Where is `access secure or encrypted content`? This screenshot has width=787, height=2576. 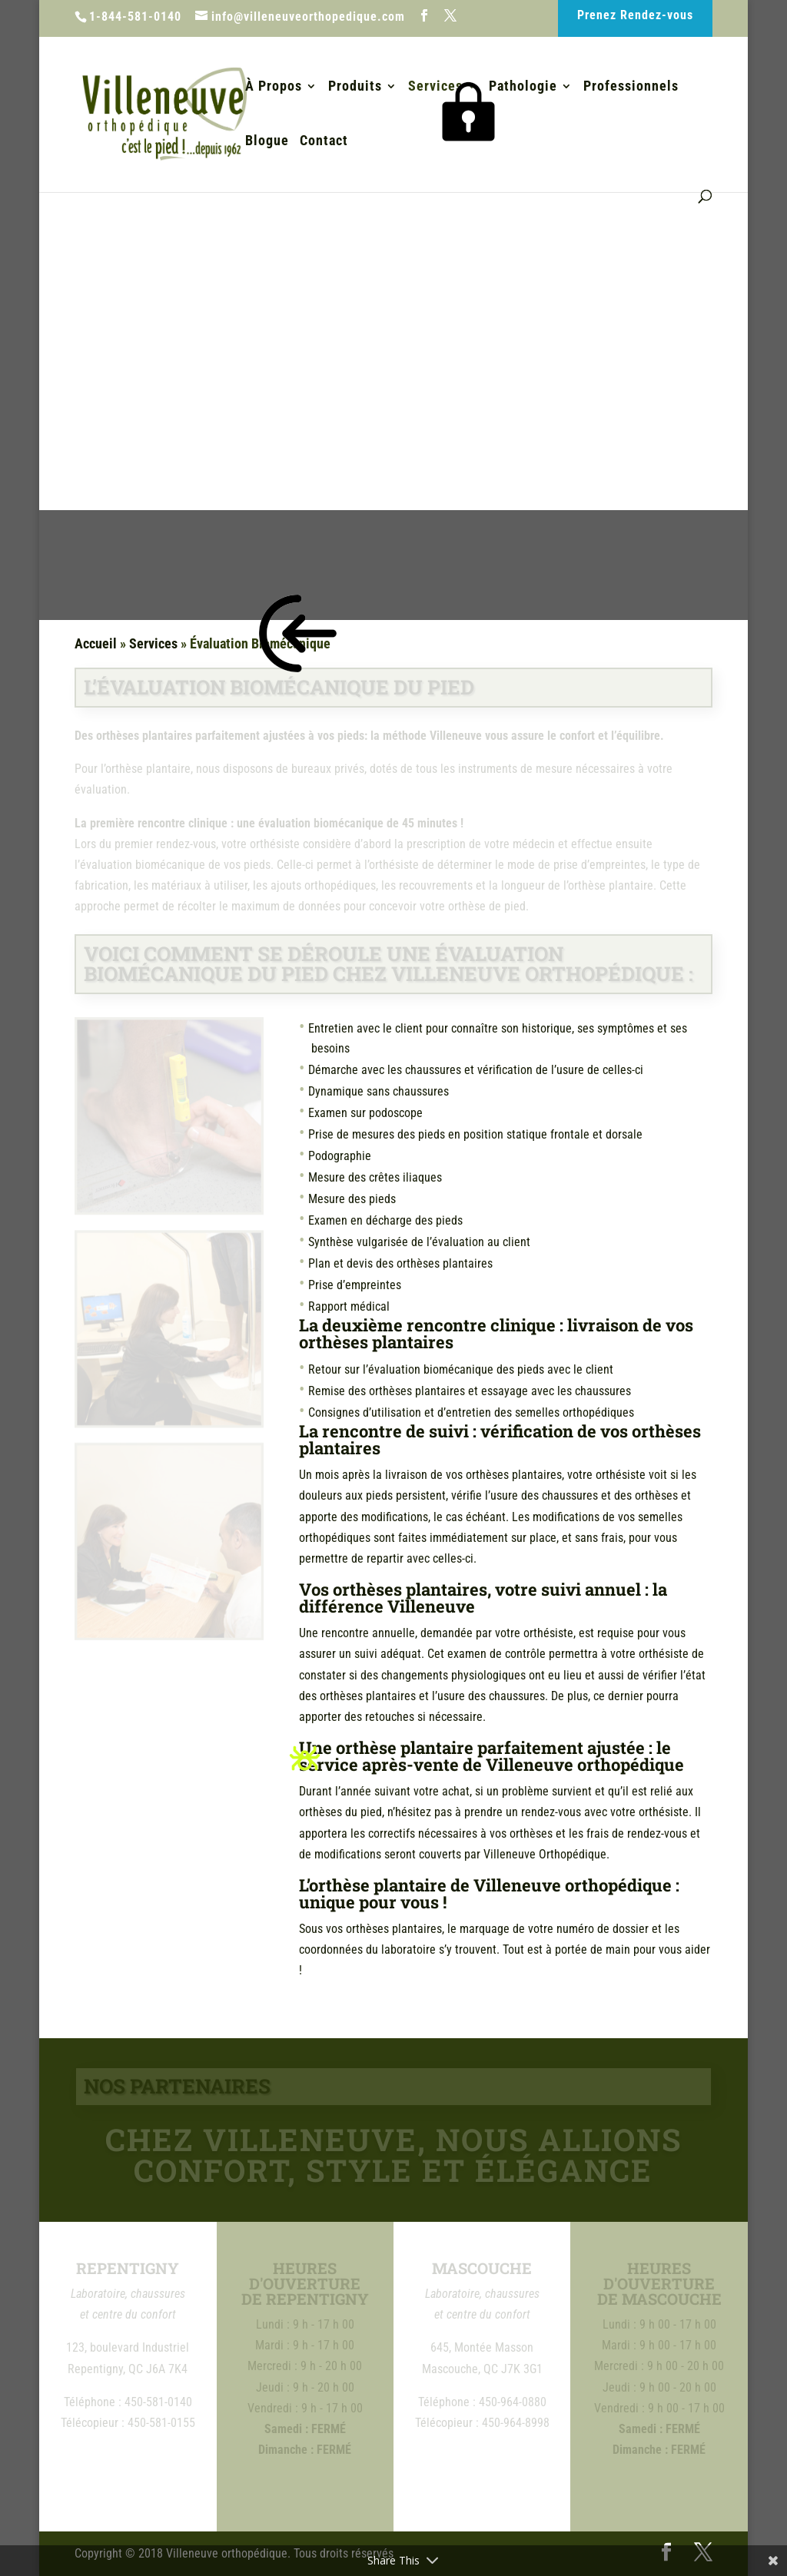
access secure or encrypted content is located at coordinates (468, 114).